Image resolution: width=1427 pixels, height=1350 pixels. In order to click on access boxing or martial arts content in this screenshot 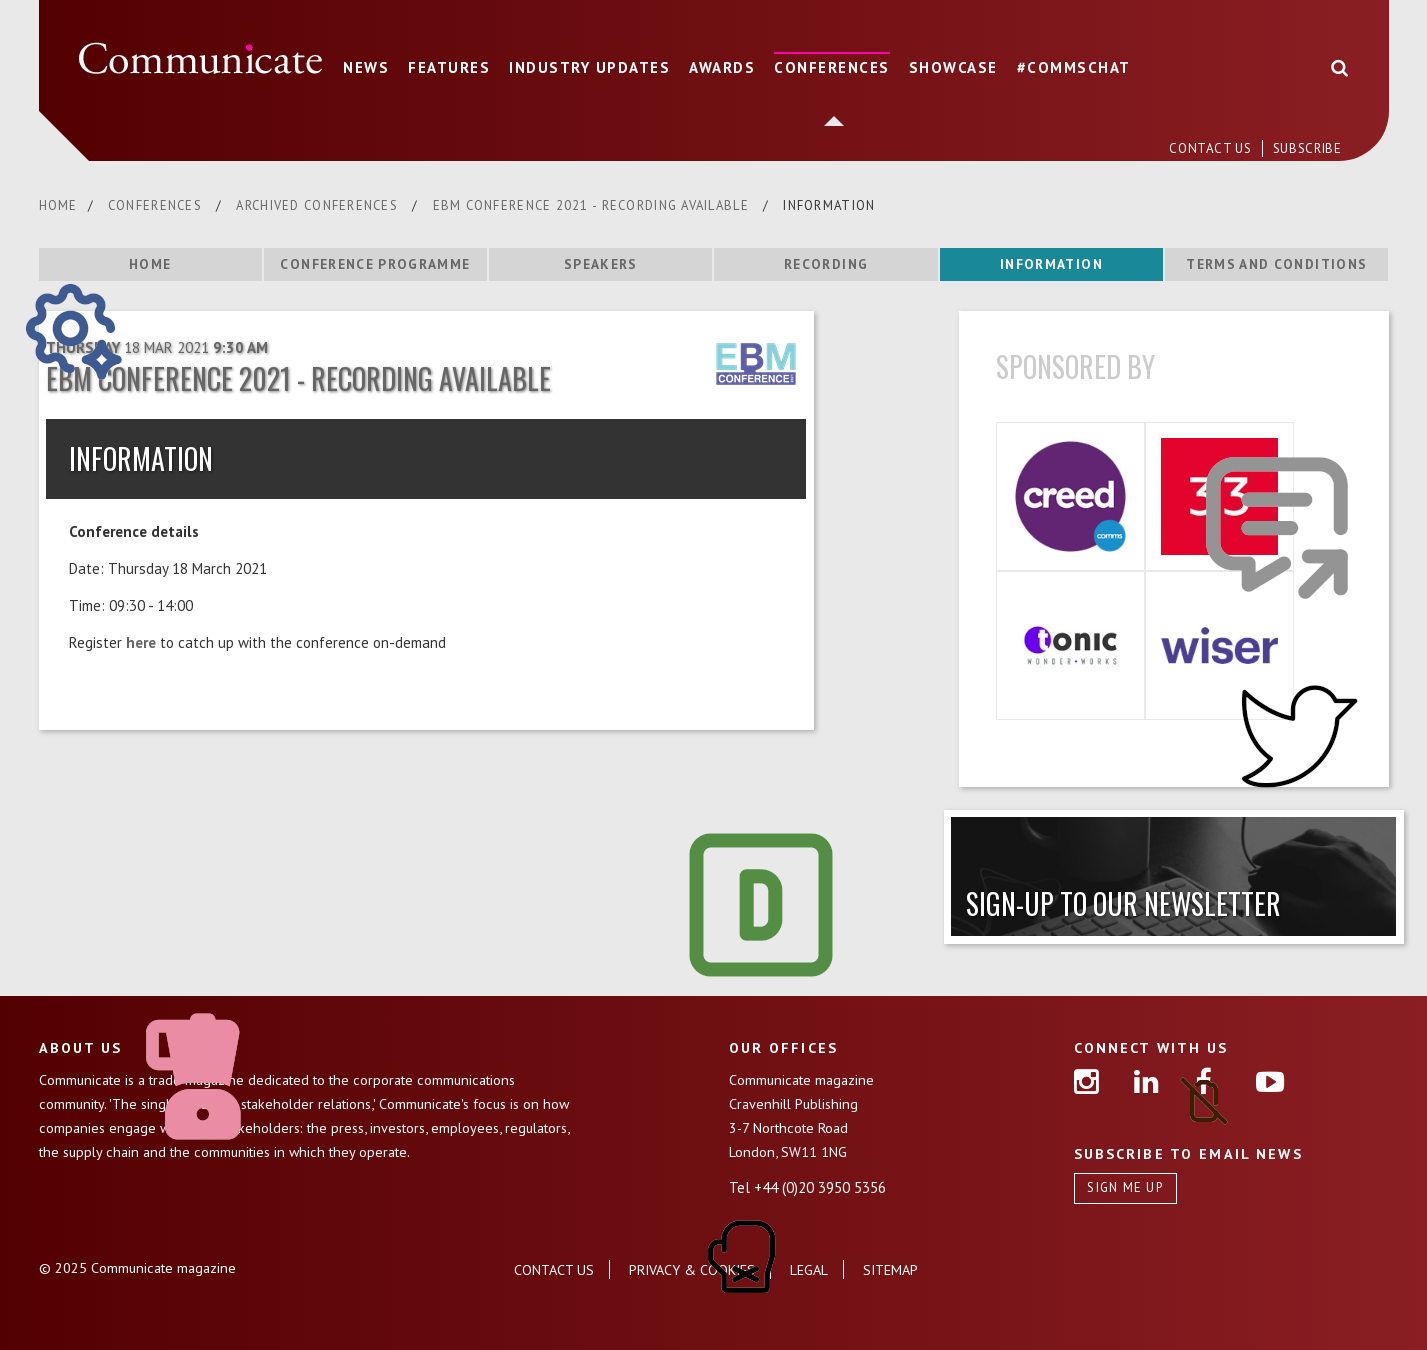, I will do `click(743, 1258)`.